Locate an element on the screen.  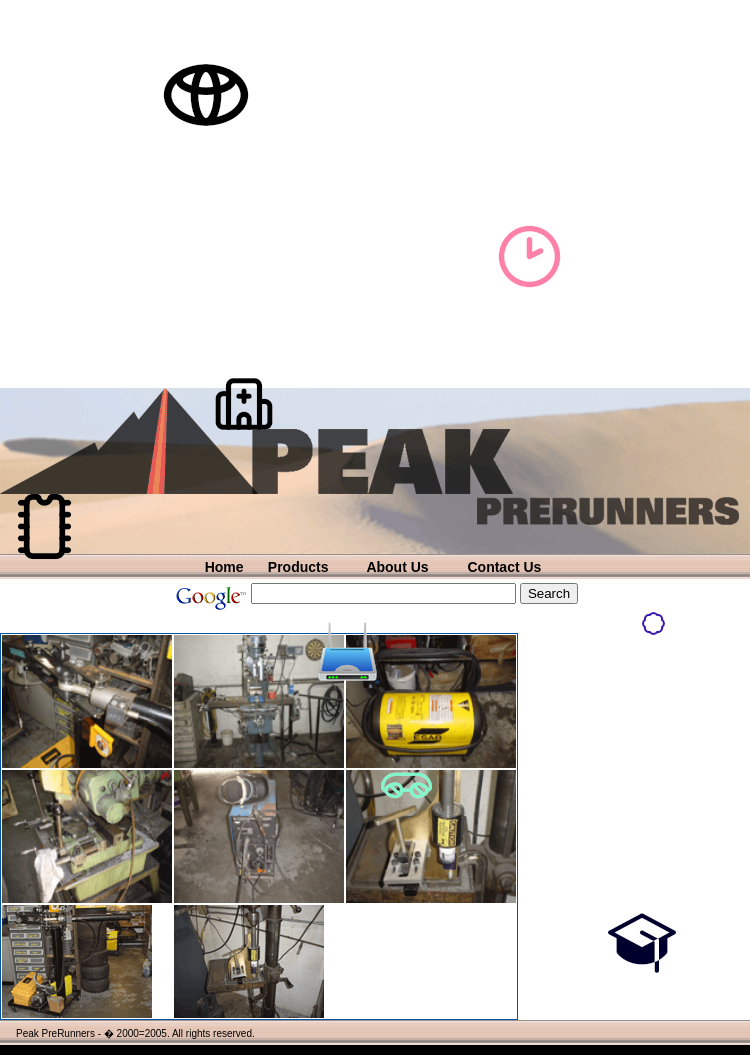
find nearby hospitals or medical facilities is located at coordinates (244, 404).